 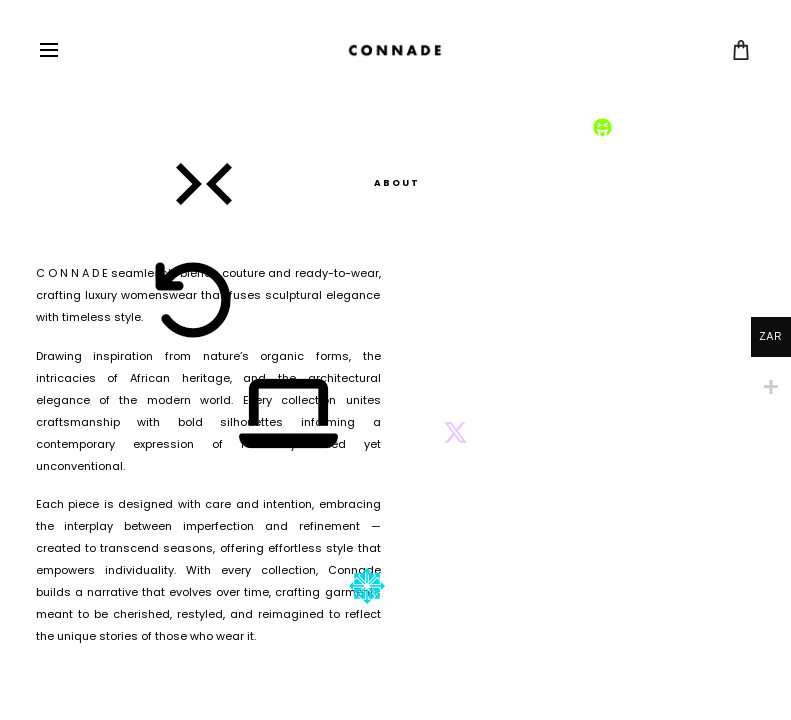 What do you see at coordinates (602, 127) in the screenshot?
I see `insert a silly or playful emoji reaction` at bounding box center [602, 127].